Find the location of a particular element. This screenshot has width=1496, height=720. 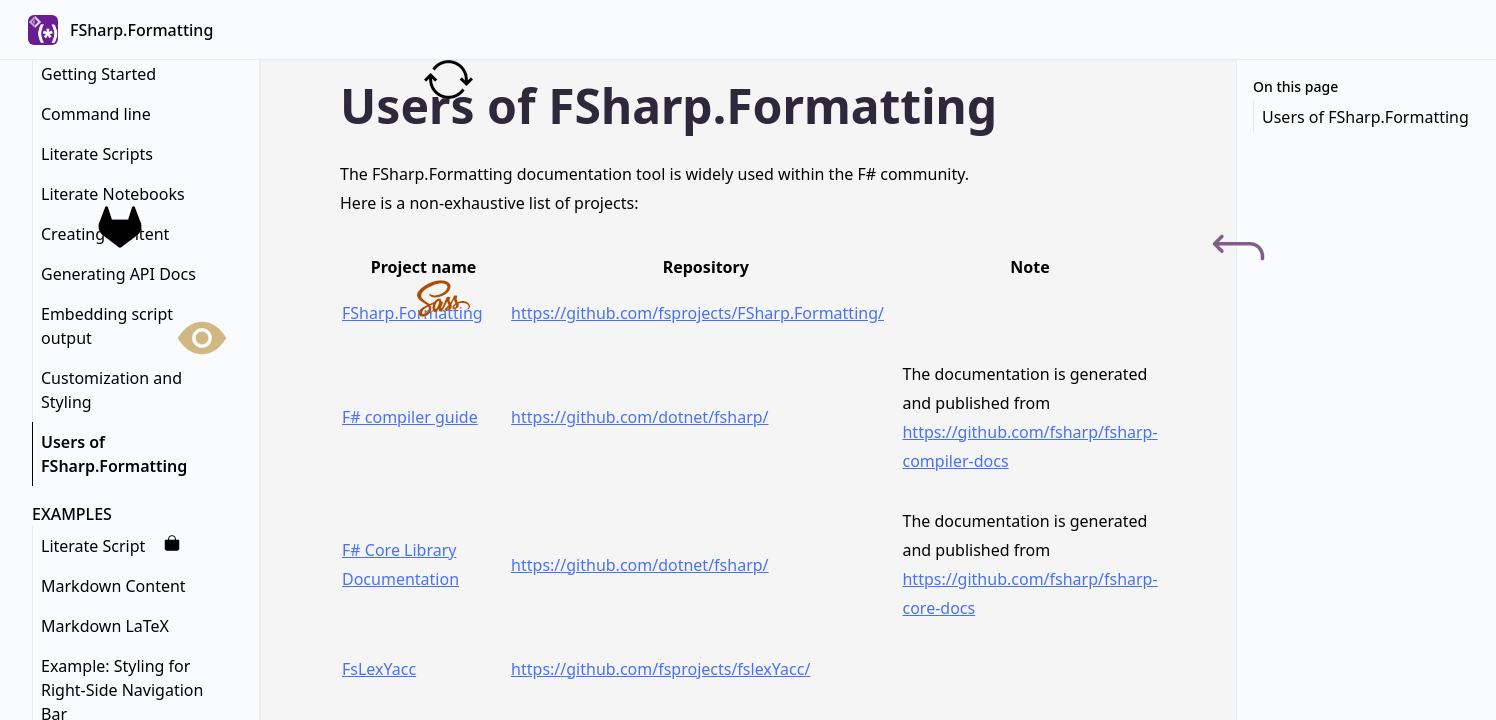

sync data across devices is located at coordinates (448, 79).